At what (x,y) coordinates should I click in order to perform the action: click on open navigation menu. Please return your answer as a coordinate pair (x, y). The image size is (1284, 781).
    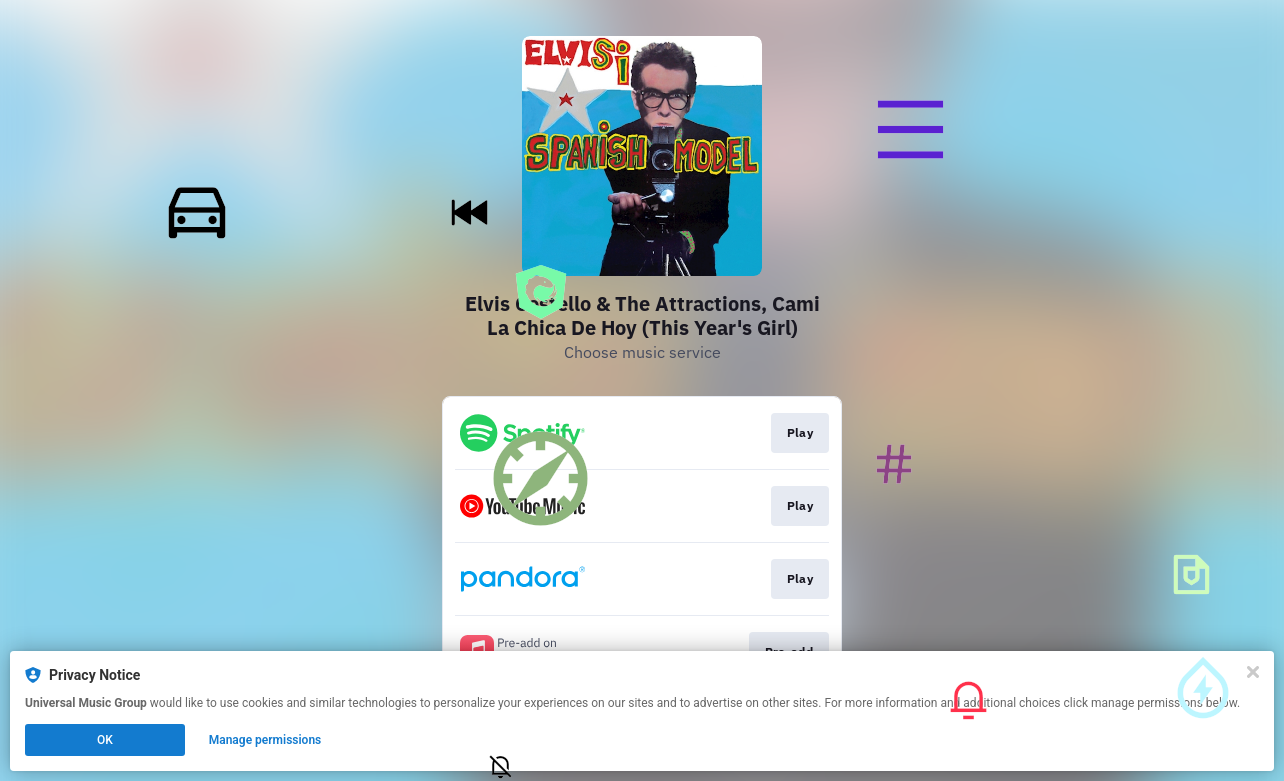
    Looking at the image, I should click on (910, 129).